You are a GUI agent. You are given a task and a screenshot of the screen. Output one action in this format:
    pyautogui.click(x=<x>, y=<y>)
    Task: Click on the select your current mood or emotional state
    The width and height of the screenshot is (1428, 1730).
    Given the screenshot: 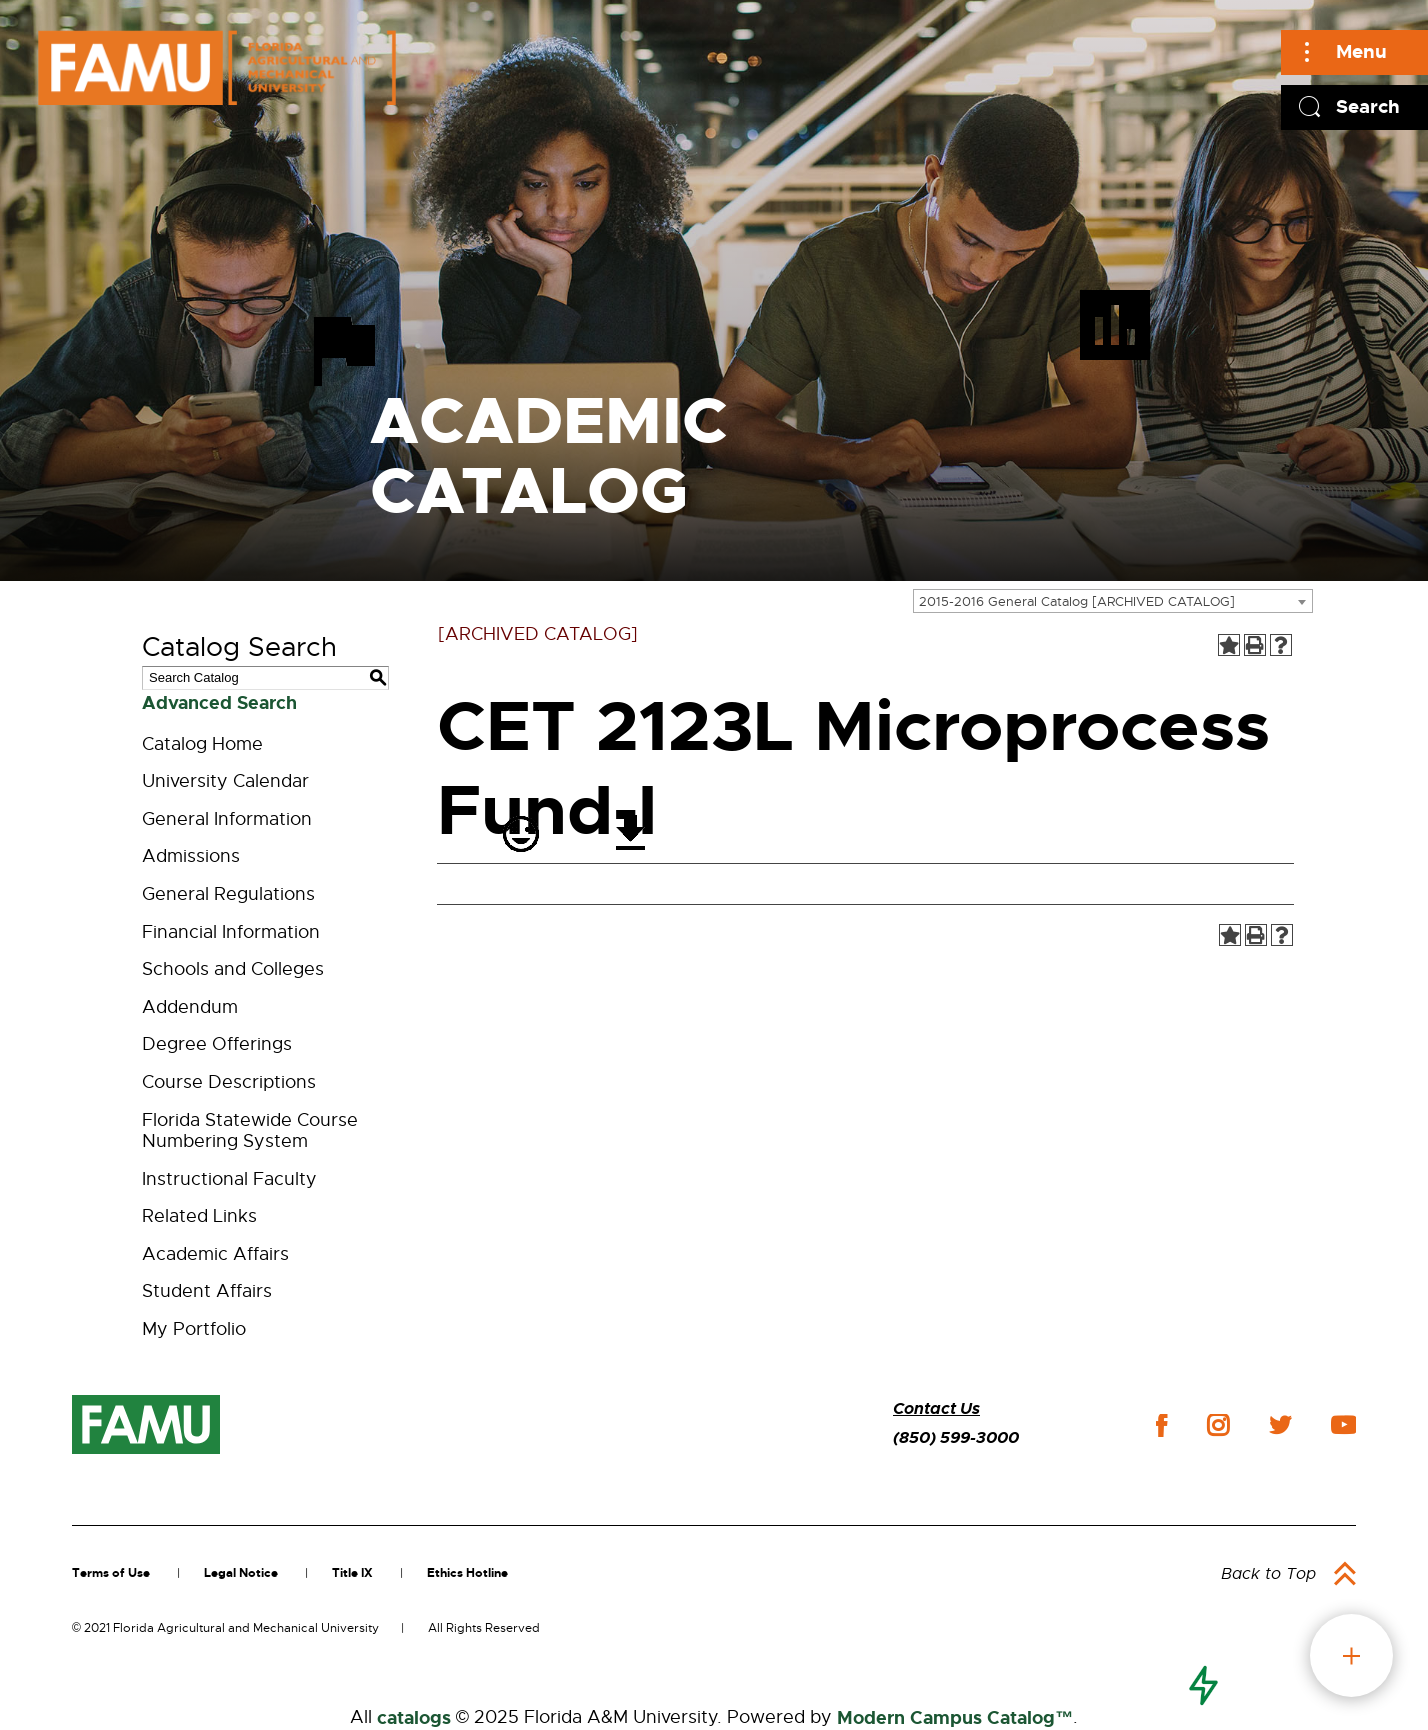 What is the action you would take?
    pyautogui.click(x=521, y=834)
    